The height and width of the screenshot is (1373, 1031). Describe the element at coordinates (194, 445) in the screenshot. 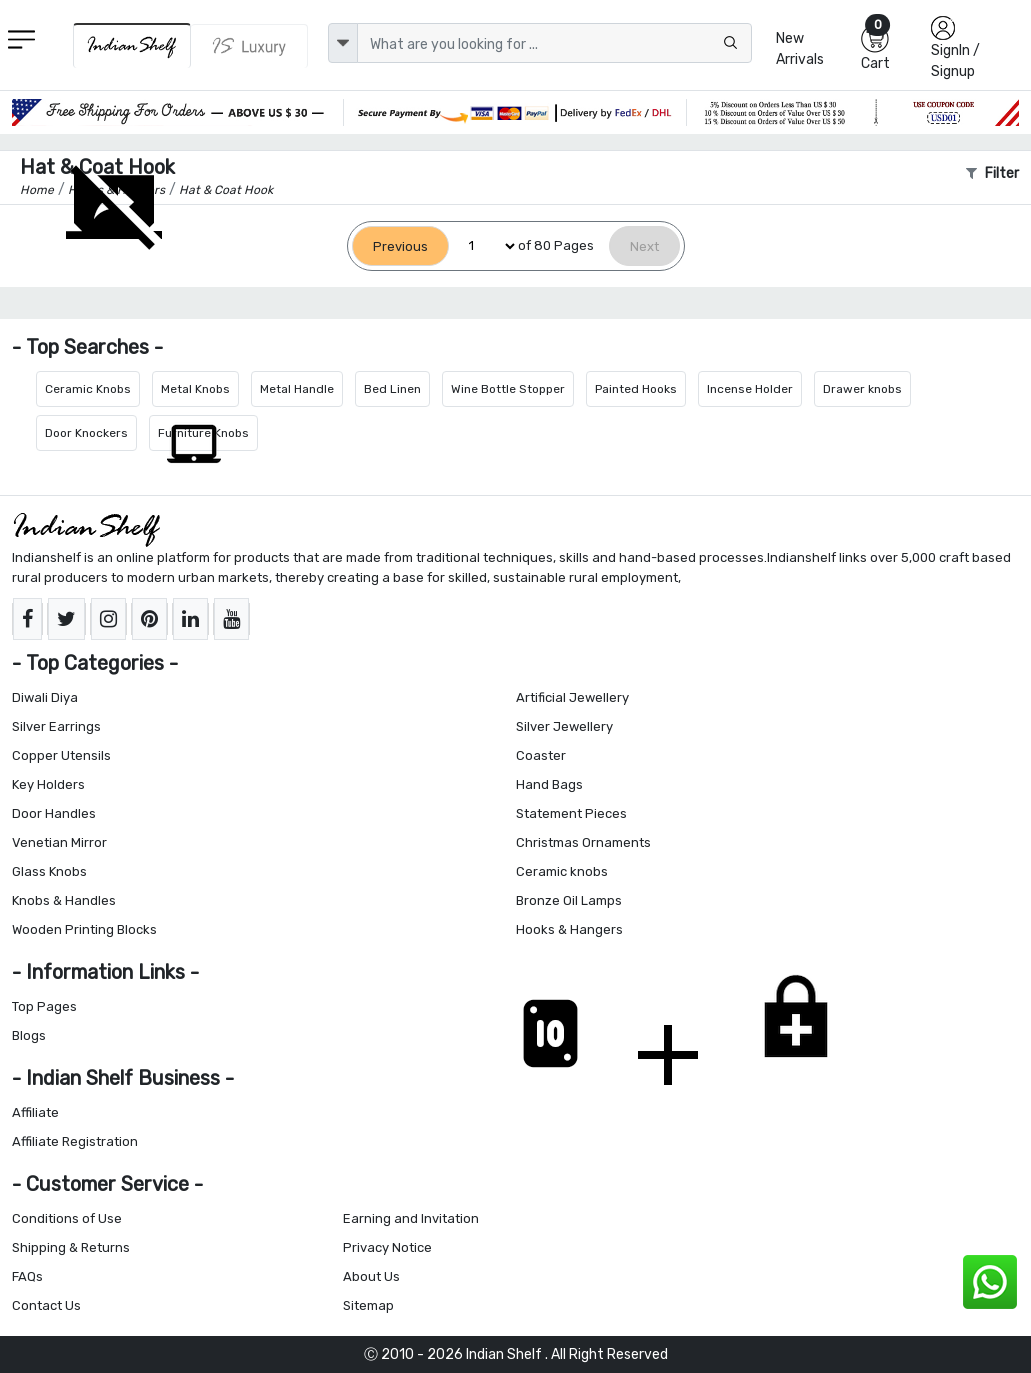

I see `access mac or laptop-specific settings` at that location.